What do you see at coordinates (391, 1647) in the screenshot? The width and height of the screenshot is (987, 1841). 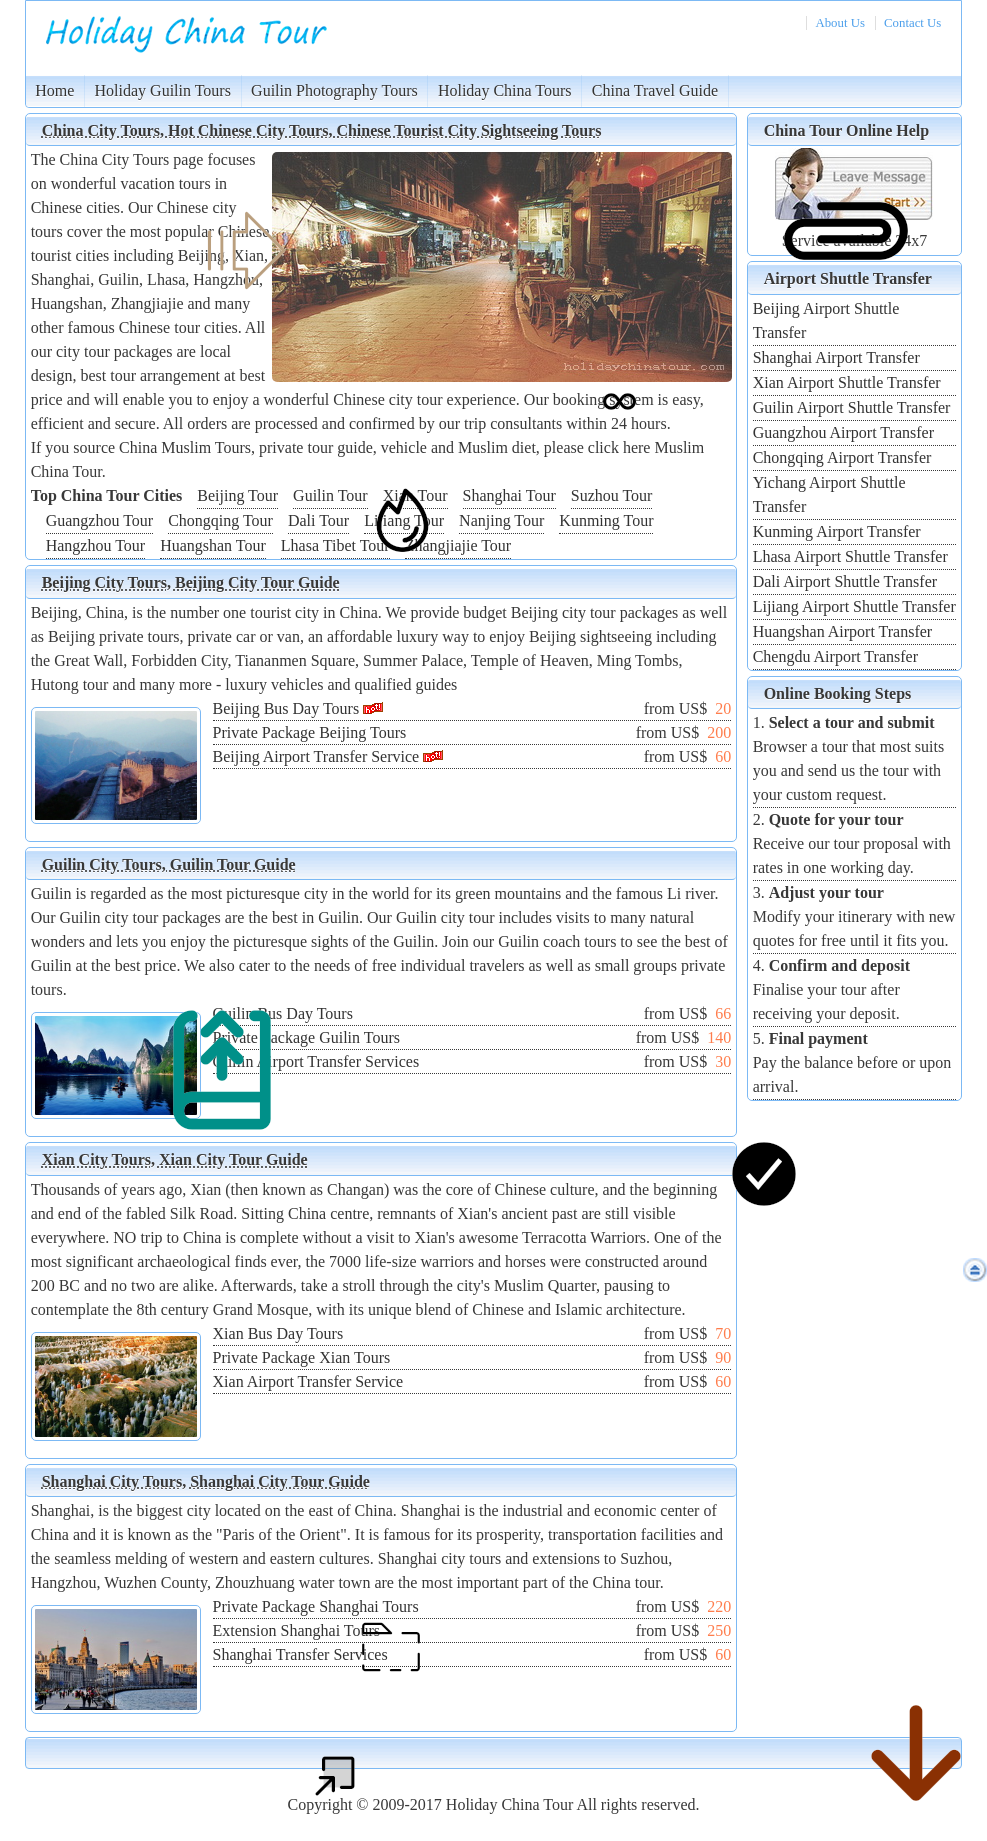 I see `create a new folder` at bounding box center [391, 1647].